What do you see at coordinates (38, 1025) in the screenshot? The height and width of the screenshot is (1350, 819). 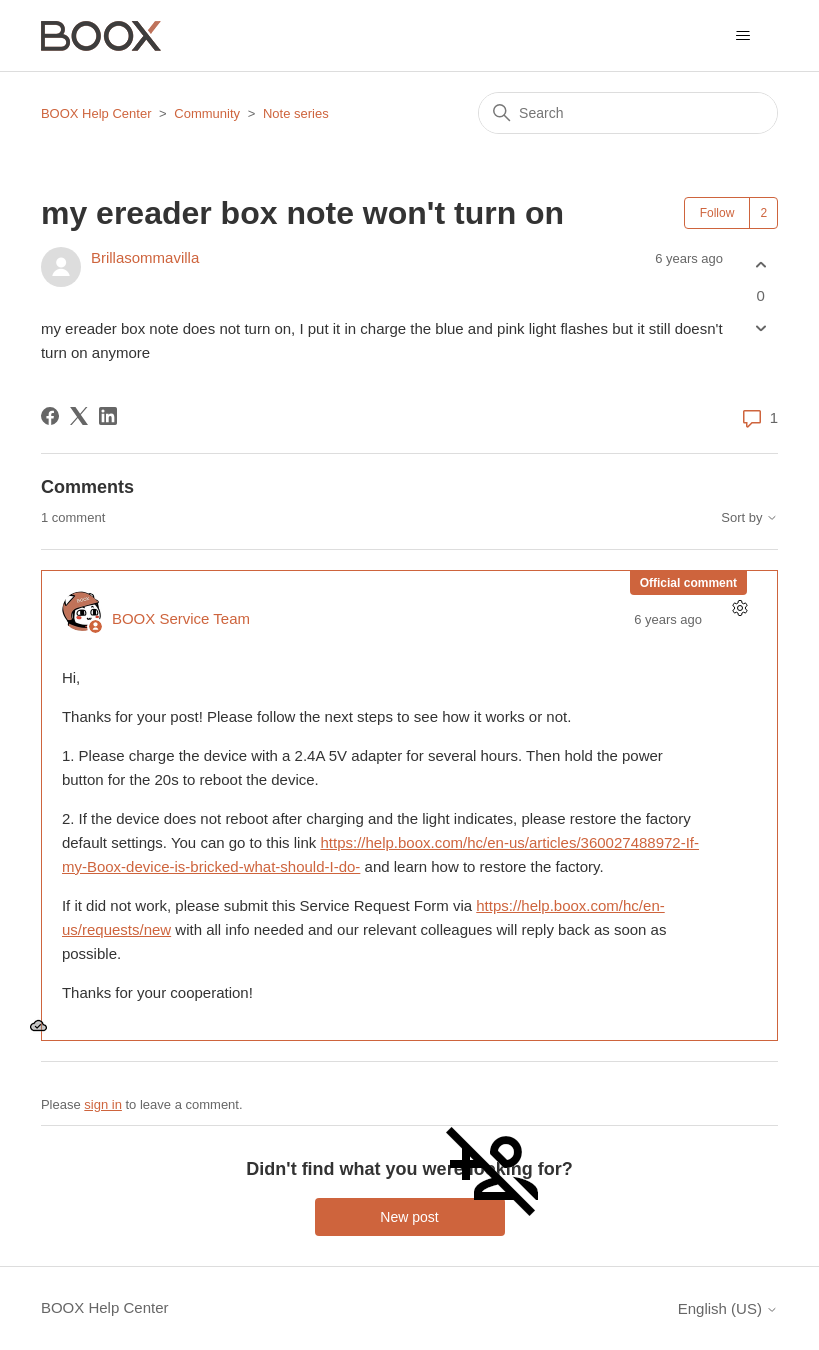 I see `file successfully uploaded to cloud storage` at bounding box center [38, 1025].